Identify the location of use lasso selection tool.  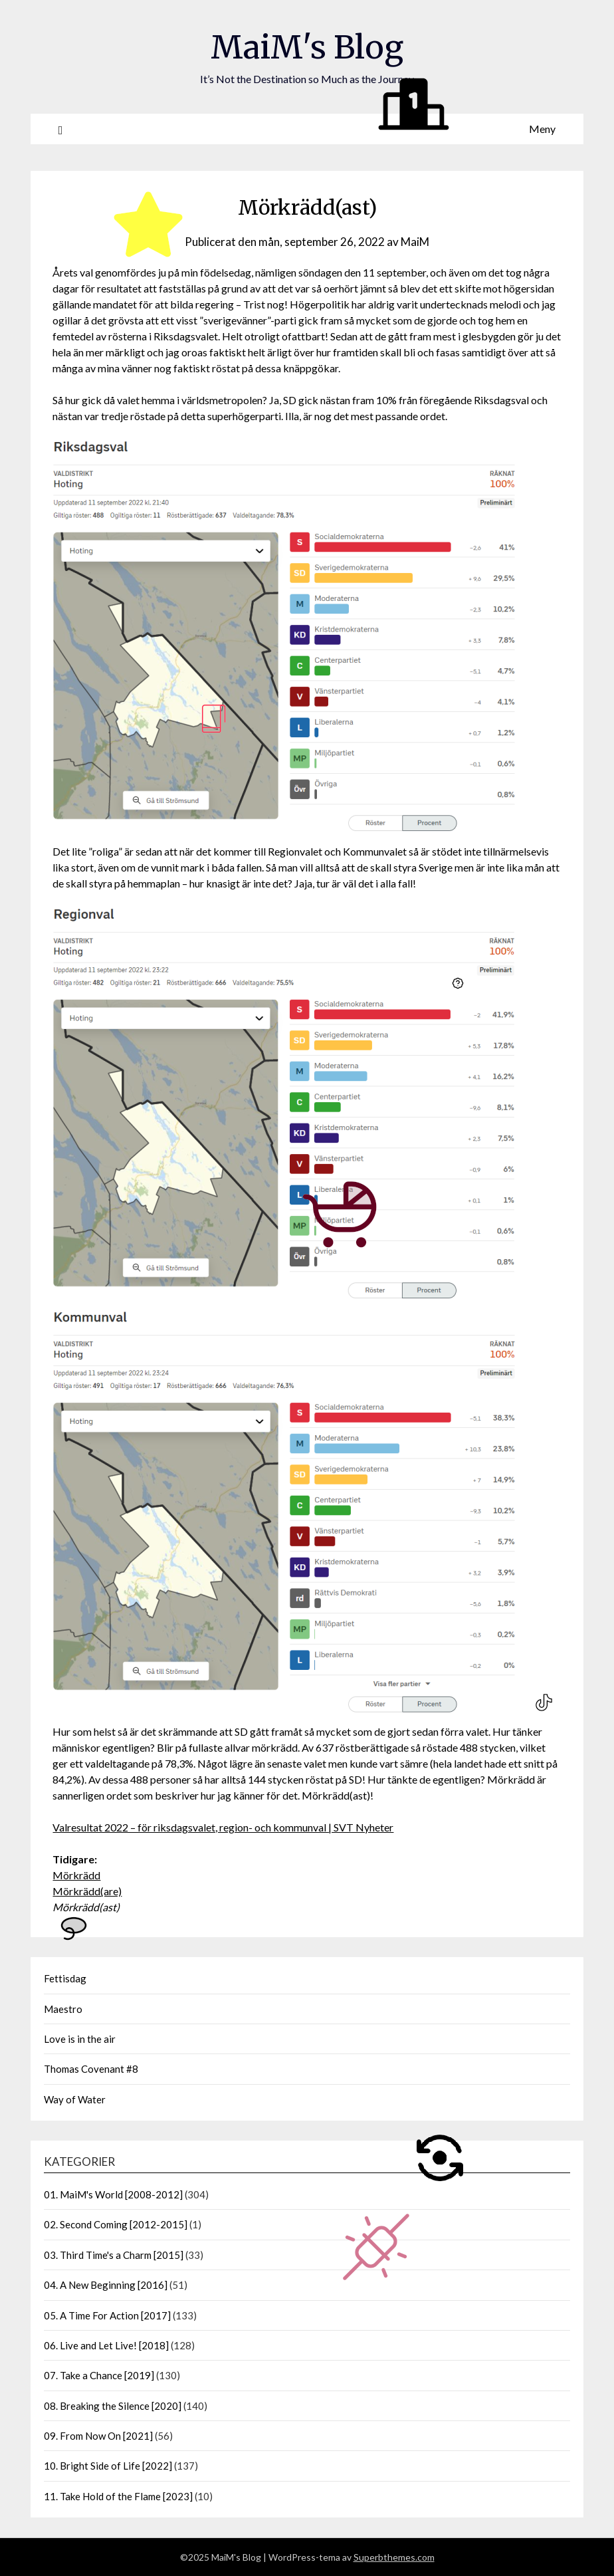
(74, 1927).